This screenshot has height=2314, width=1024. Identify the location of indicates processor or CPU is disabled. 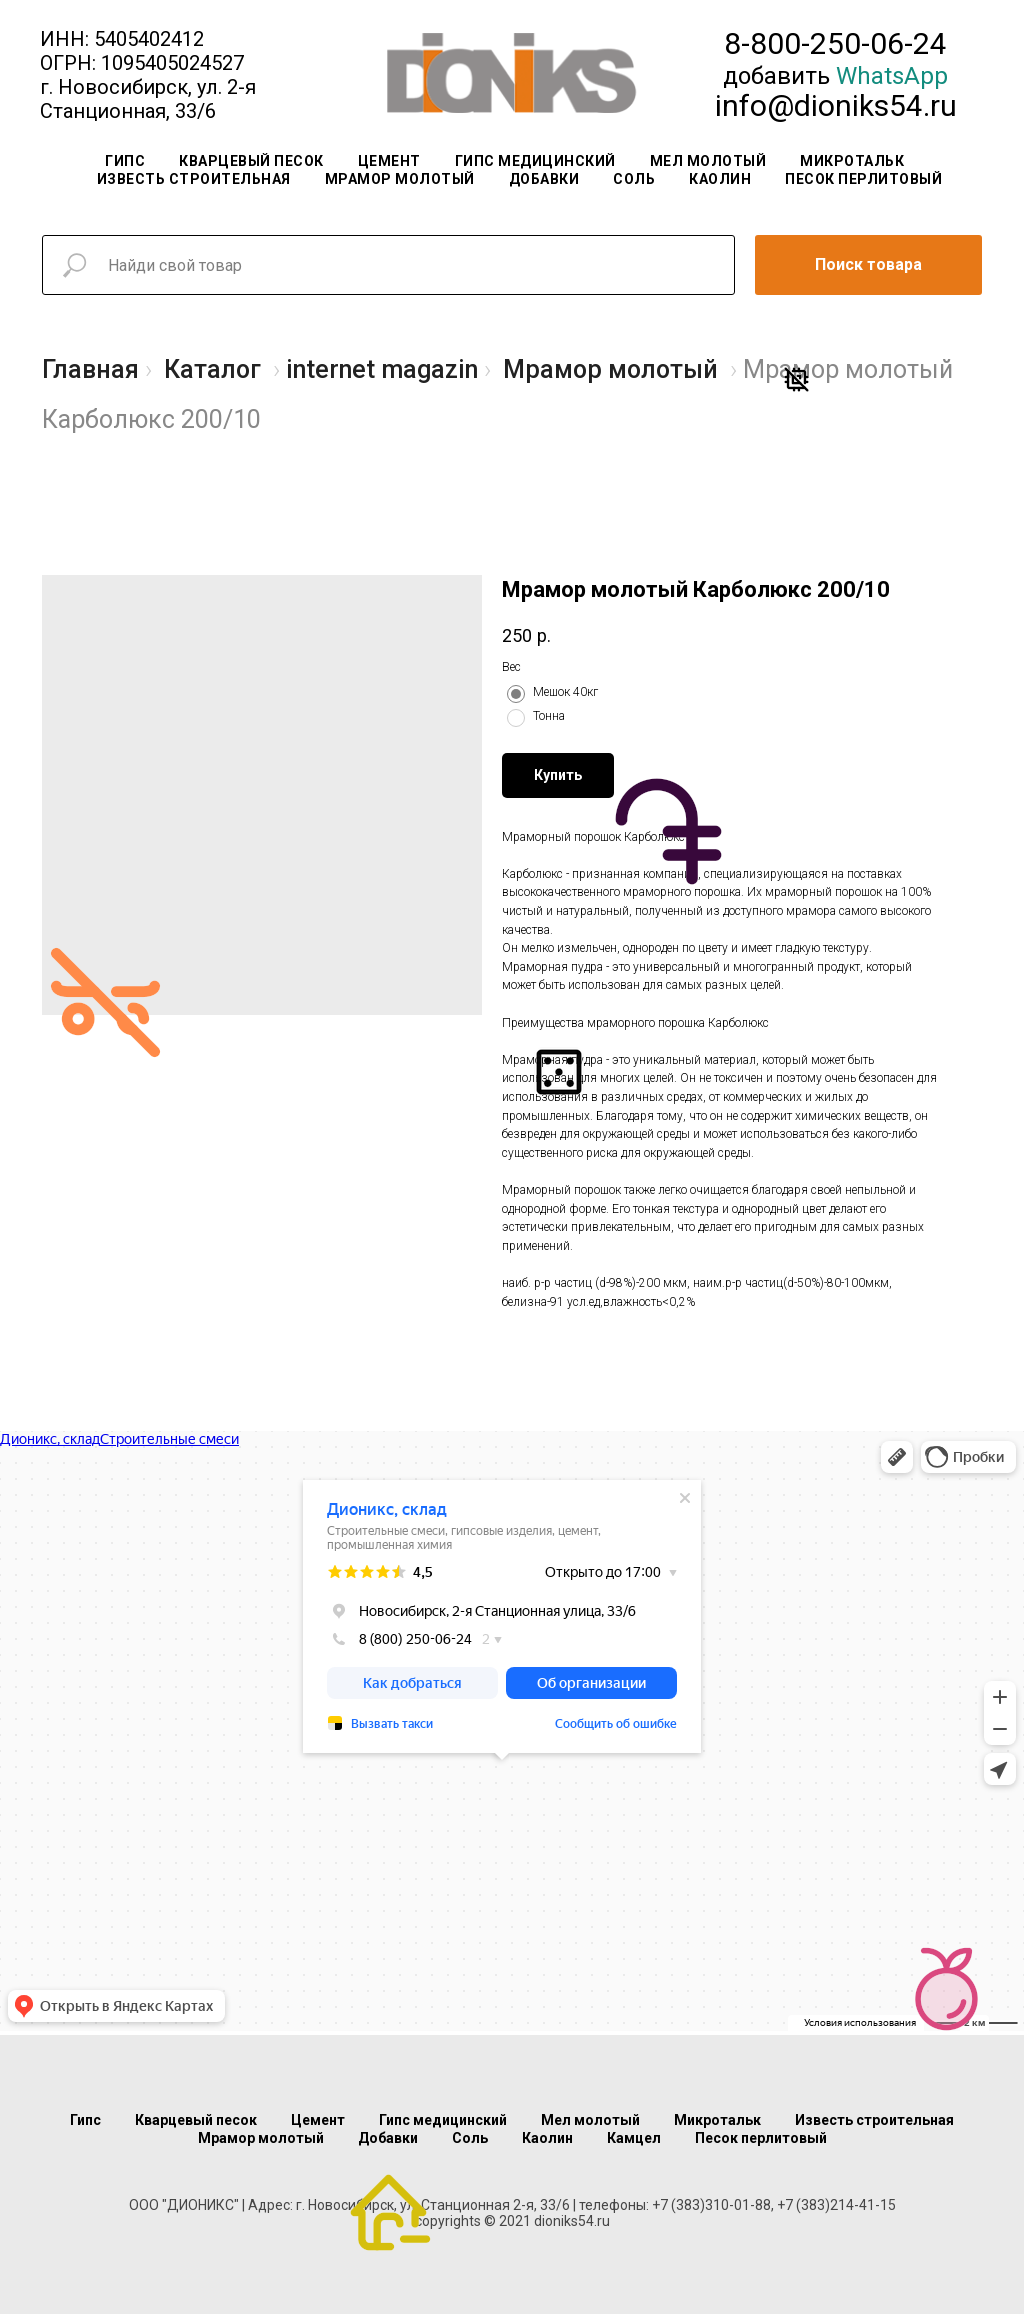
(796, 379).